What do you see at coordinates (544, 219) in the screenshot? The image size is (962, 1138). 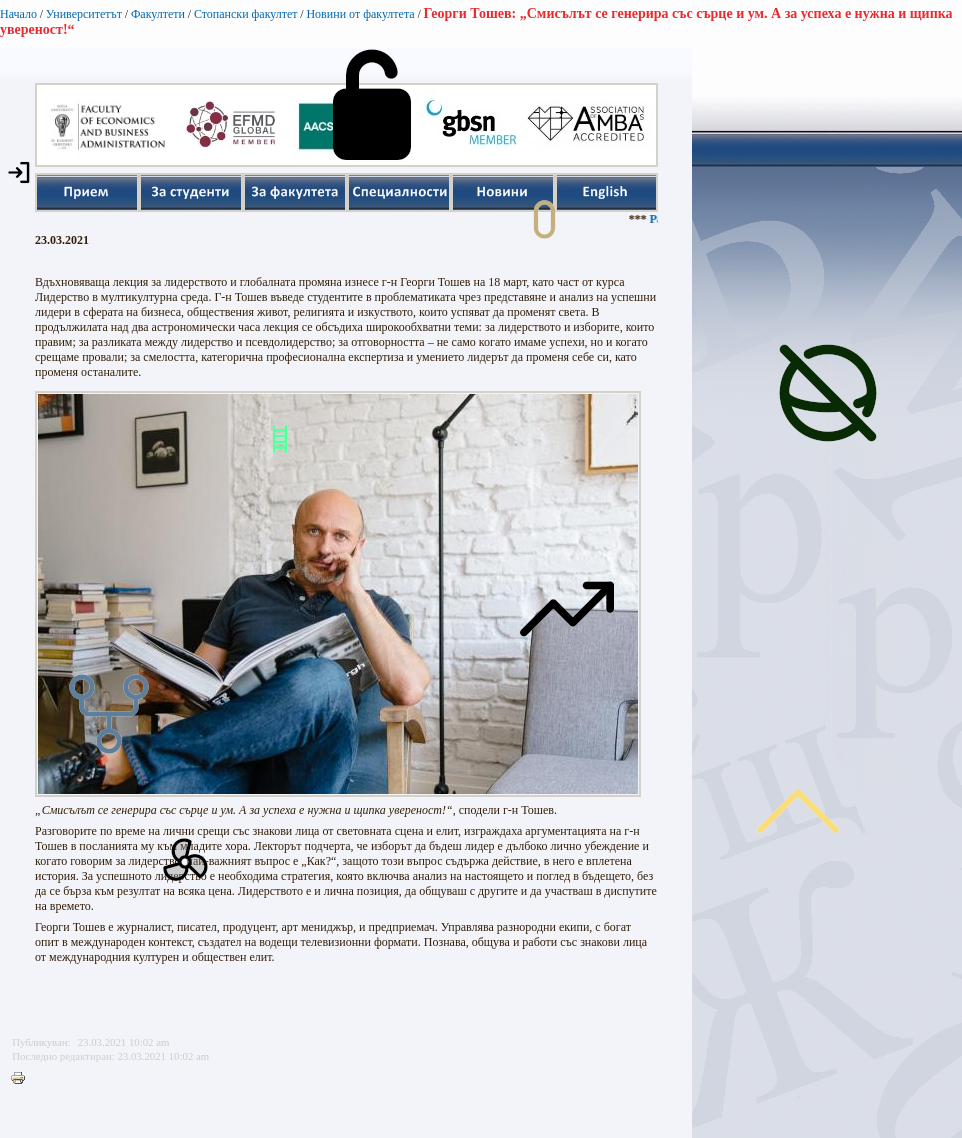 I see `indicates zero items or empty count` at bounding box center [544, 219].